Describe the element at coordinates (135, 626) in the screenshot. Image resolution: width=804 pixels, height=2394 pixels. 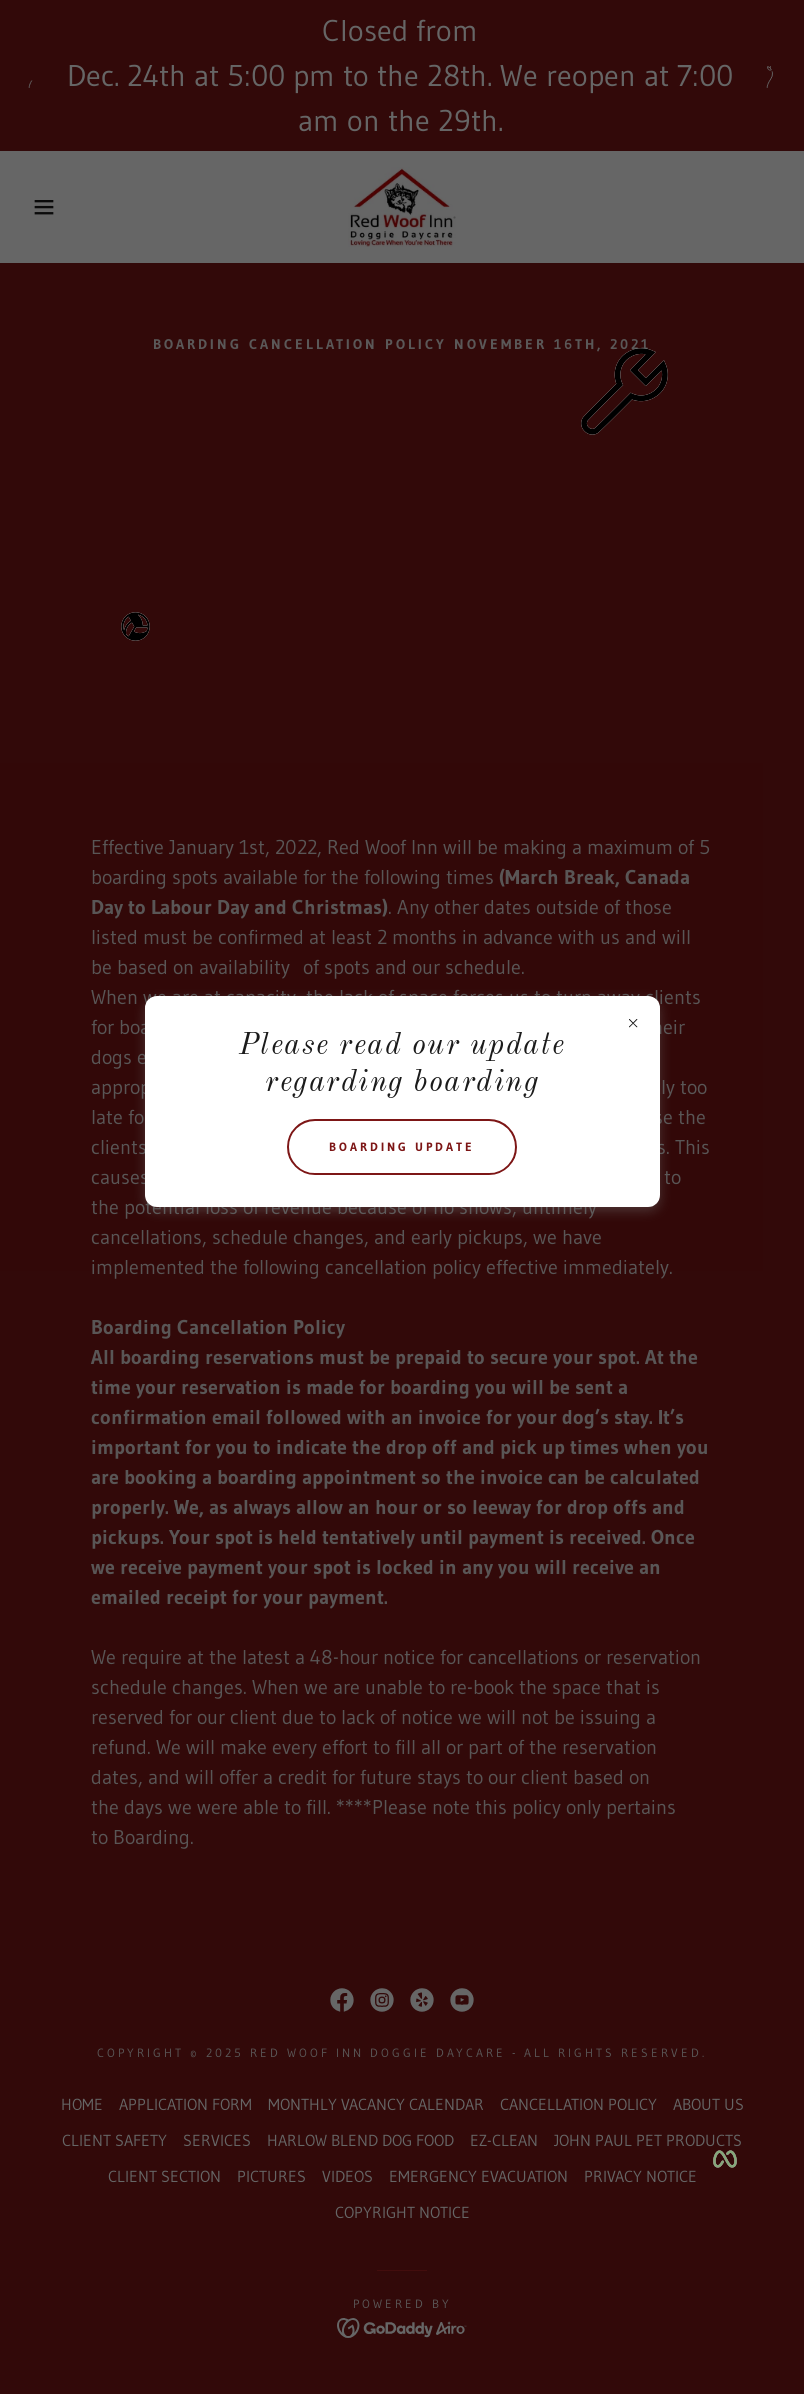
I see `access volleyball or beach sports content` at that location.